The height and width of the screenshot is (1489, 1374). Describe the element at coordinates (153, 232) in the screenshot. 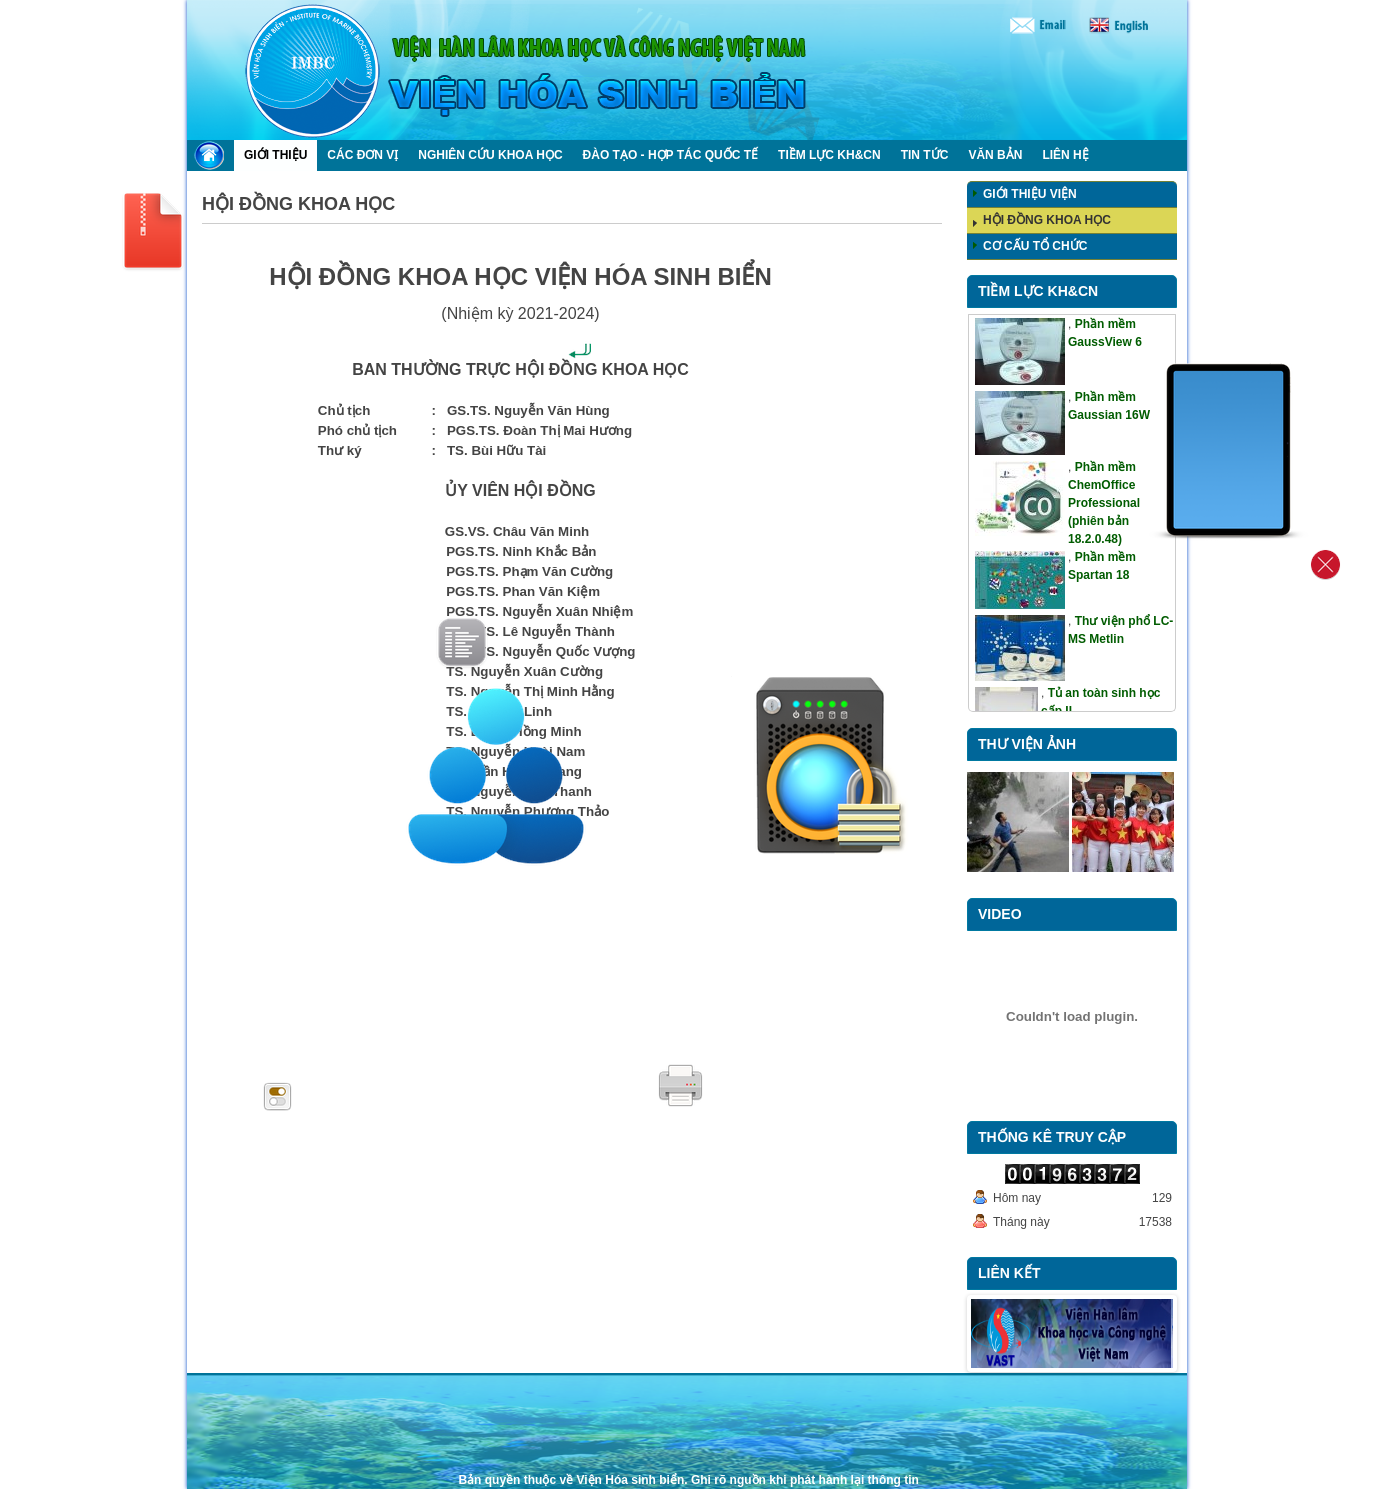

I see `a compressed tar archive file (.tar.z)` at that location.